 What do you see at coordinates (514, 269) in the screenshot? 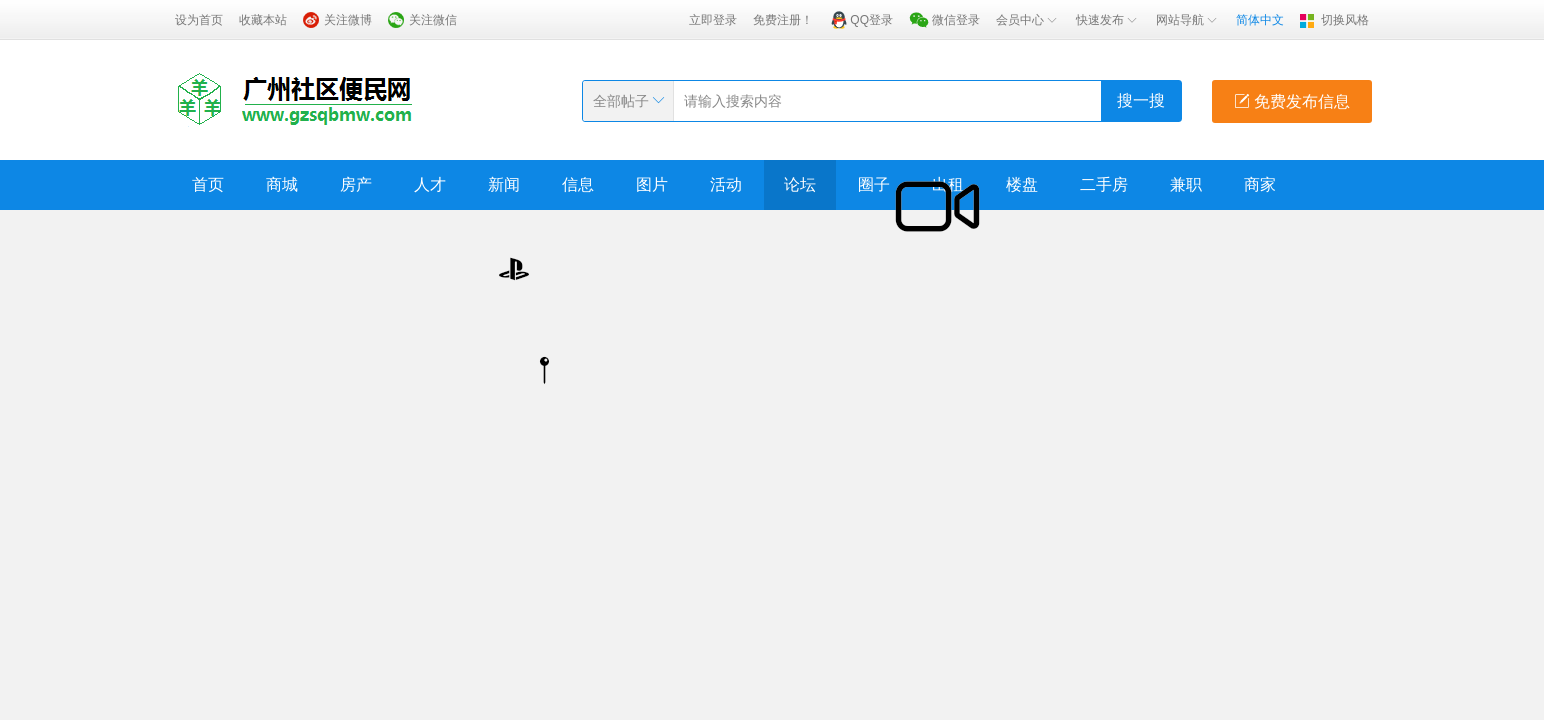
I see `playstation app or service` at bounding box center [514, 269].